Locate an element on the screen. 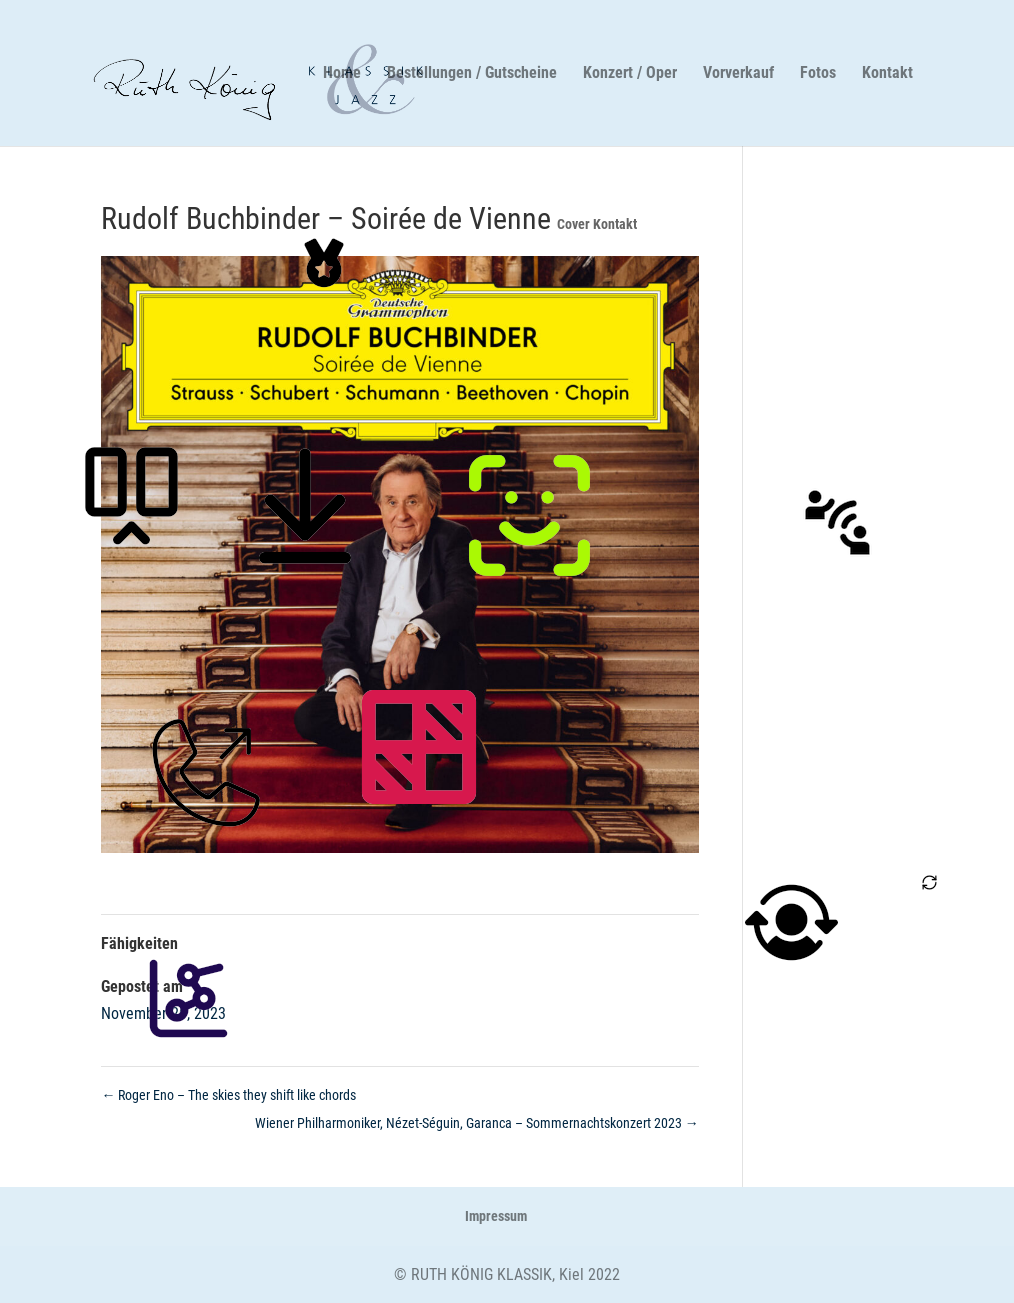 This screenshot has height=1303, width=1014. download a file to your device is located at coordinates (305, 506).